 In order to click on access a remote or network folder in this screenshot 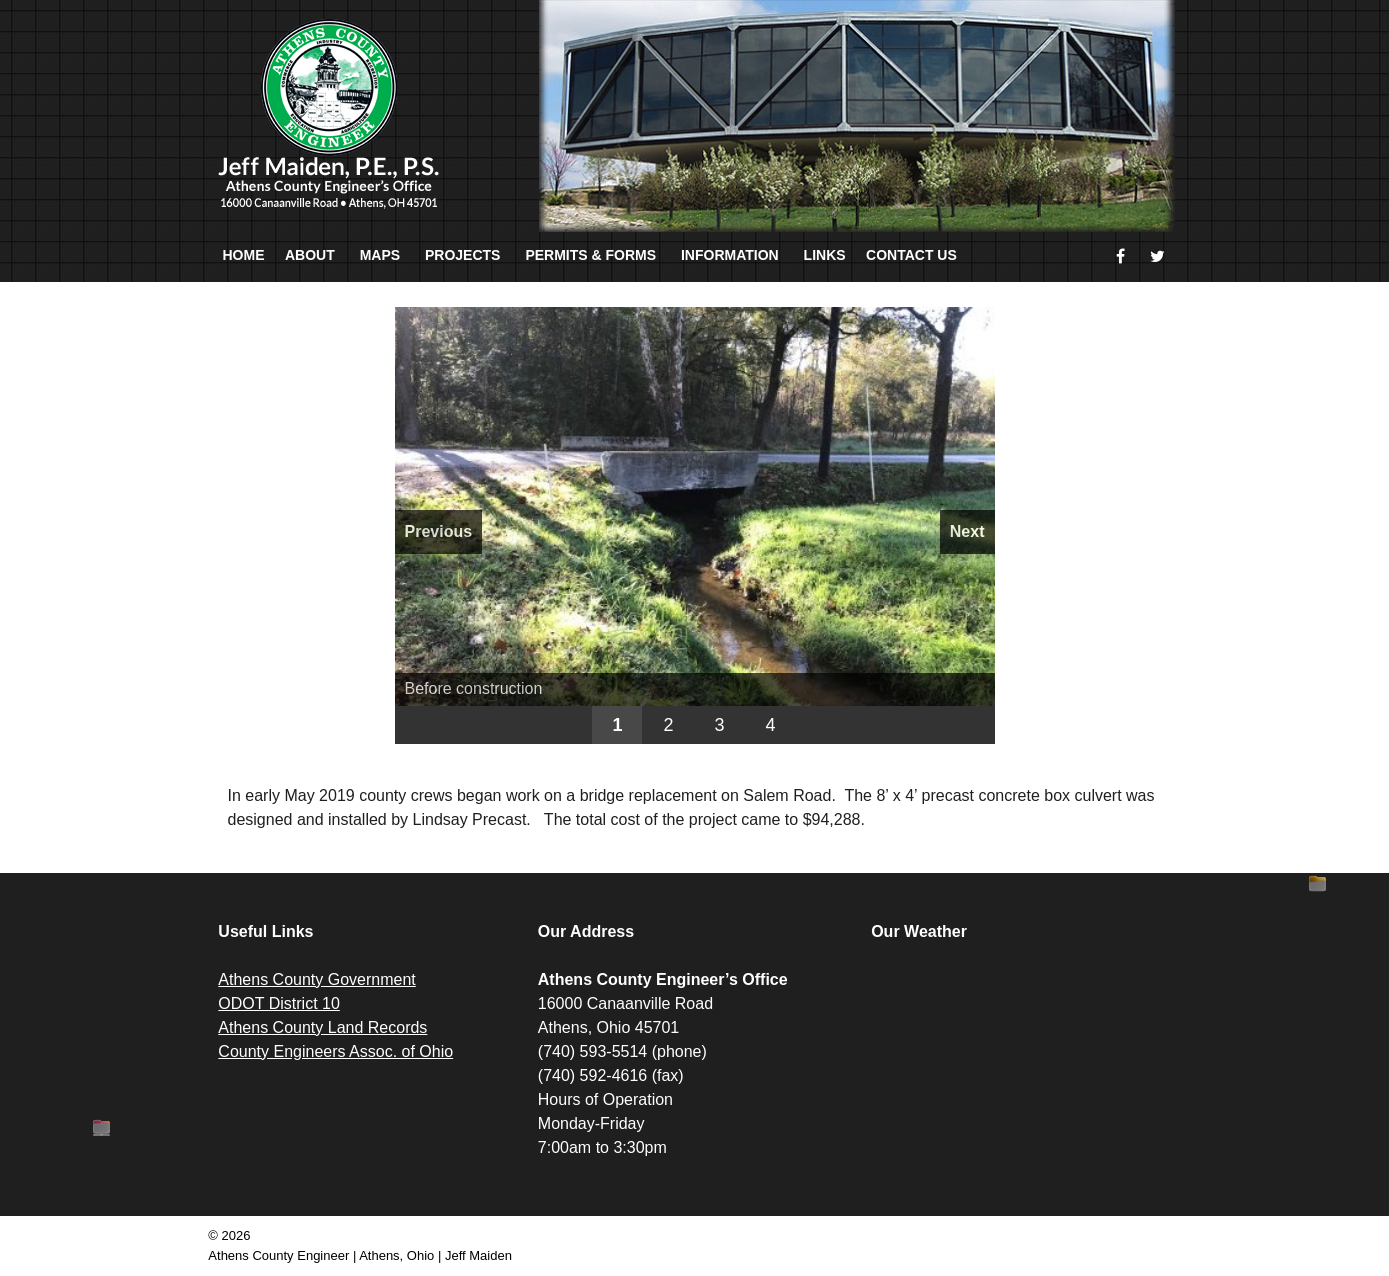, I will do `click(101, 1127)`.